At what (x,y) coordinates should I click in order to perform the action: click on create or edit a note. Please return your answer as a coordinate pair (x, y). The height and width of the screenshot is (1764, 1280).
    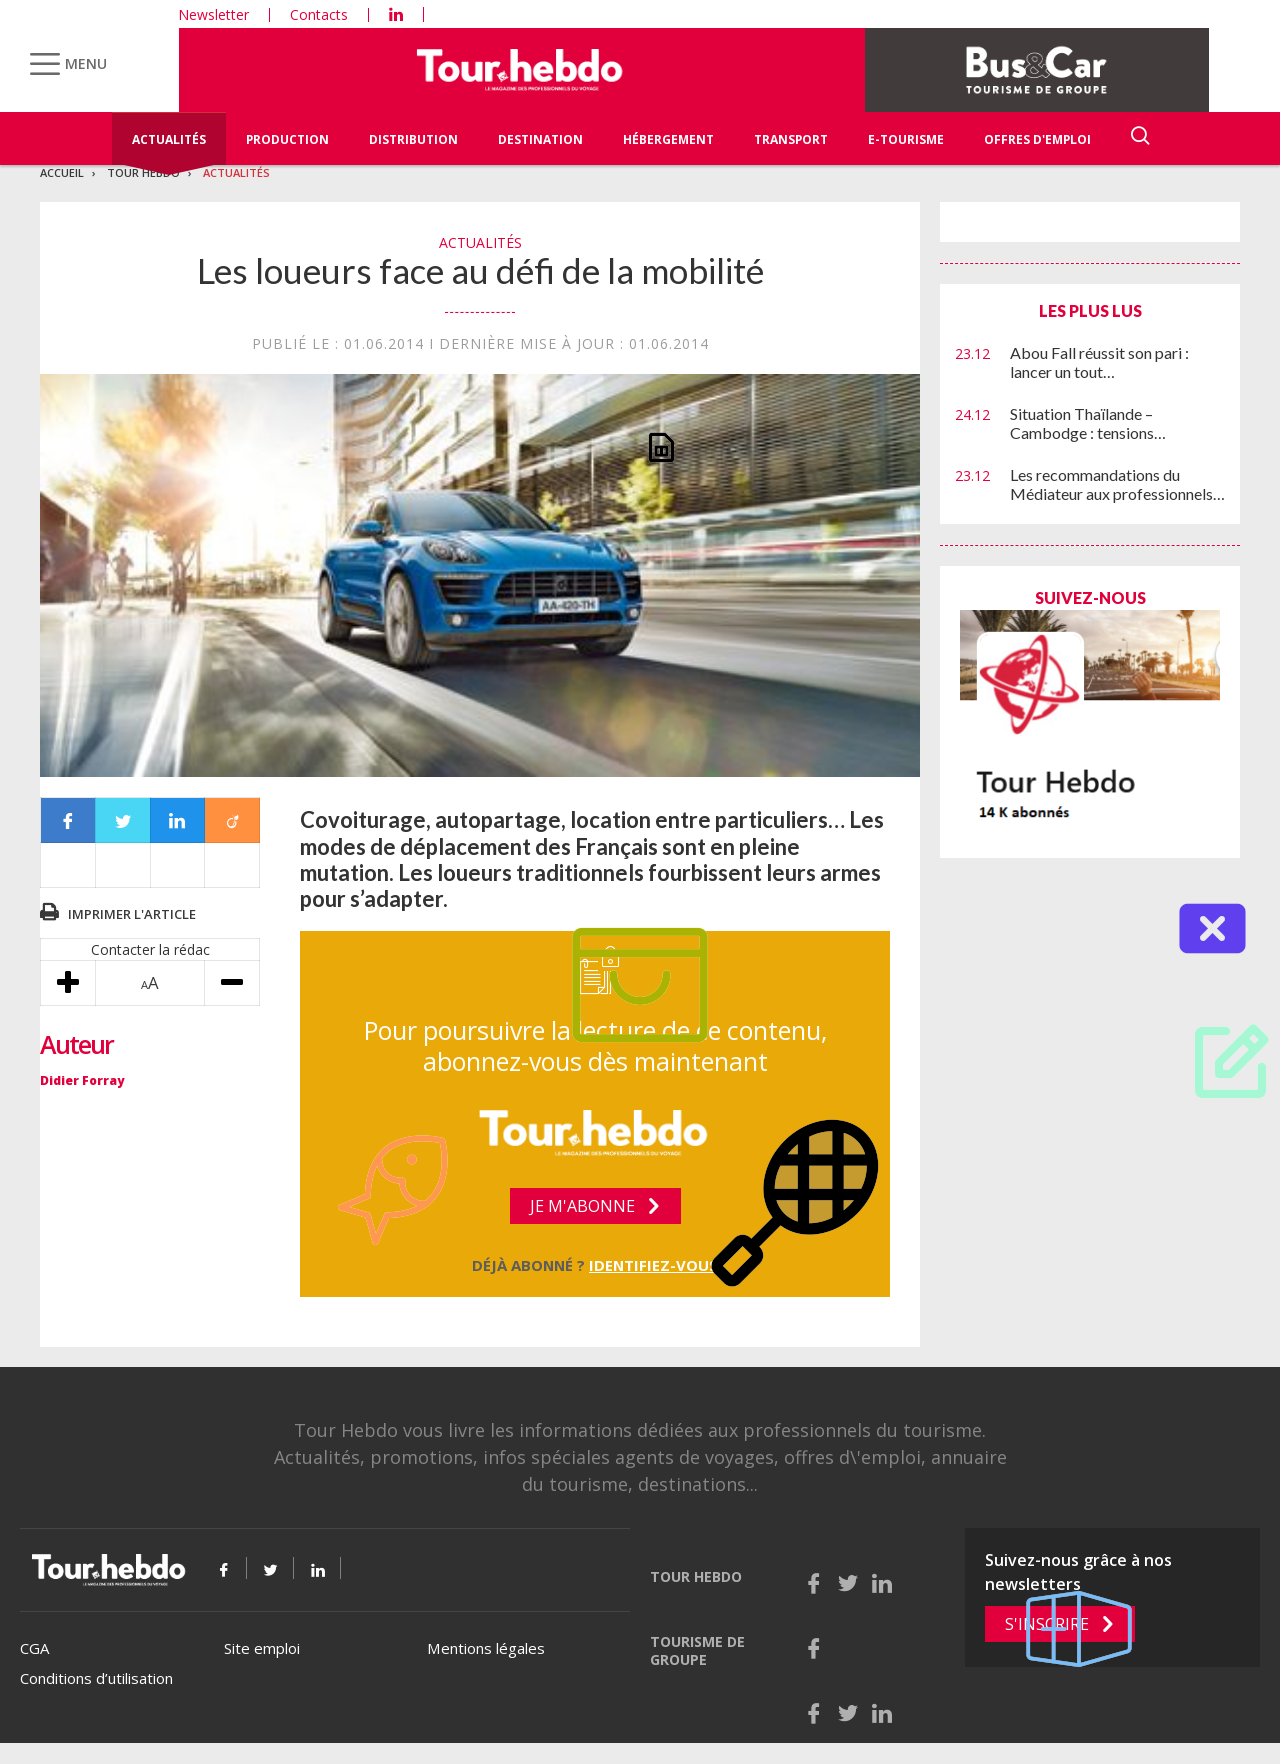
    Looking at the image, I should click on (1230, 1062).